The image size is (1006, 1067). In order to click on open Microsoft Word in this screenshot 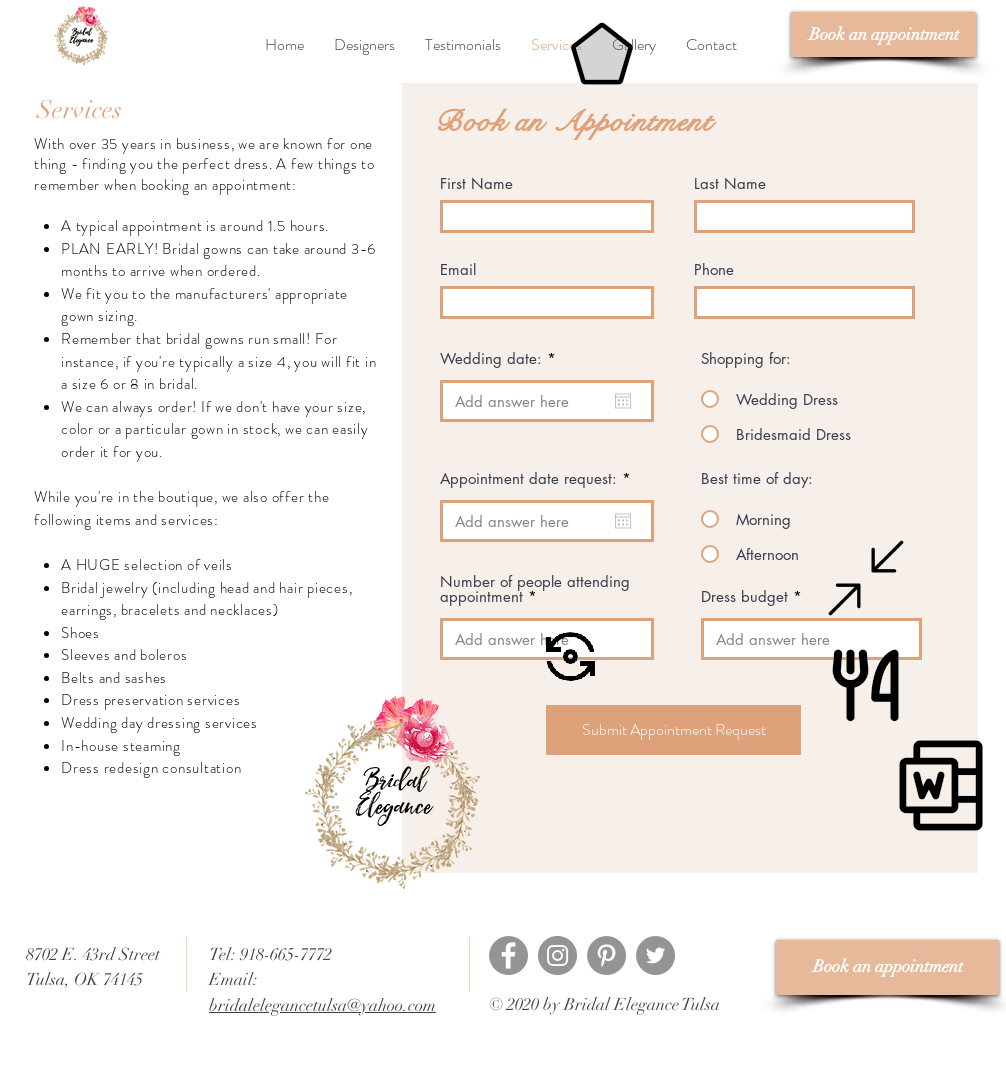, I will do `click(944, 785)`.